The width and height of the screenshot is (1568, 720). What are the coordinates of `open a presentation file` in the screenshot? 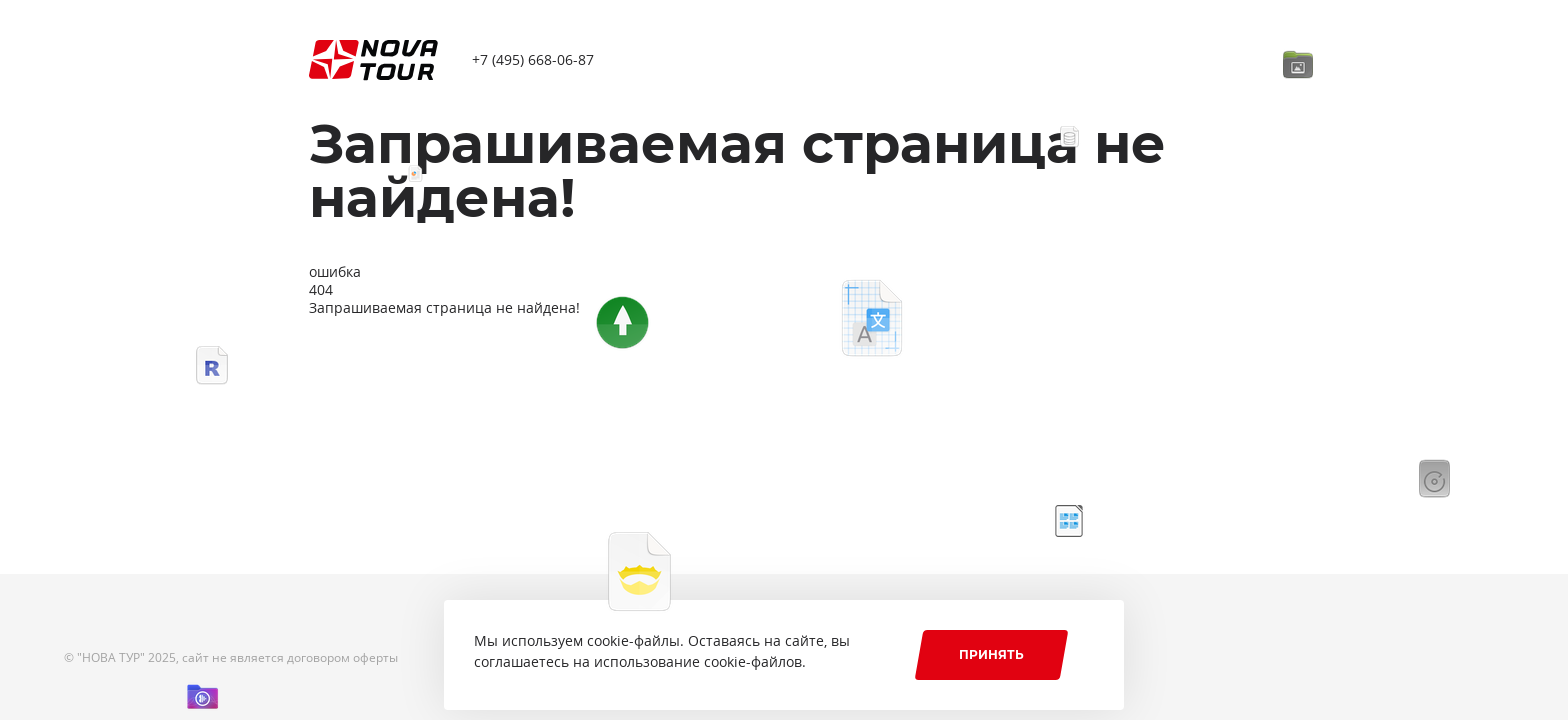 It's located at (415, 173).